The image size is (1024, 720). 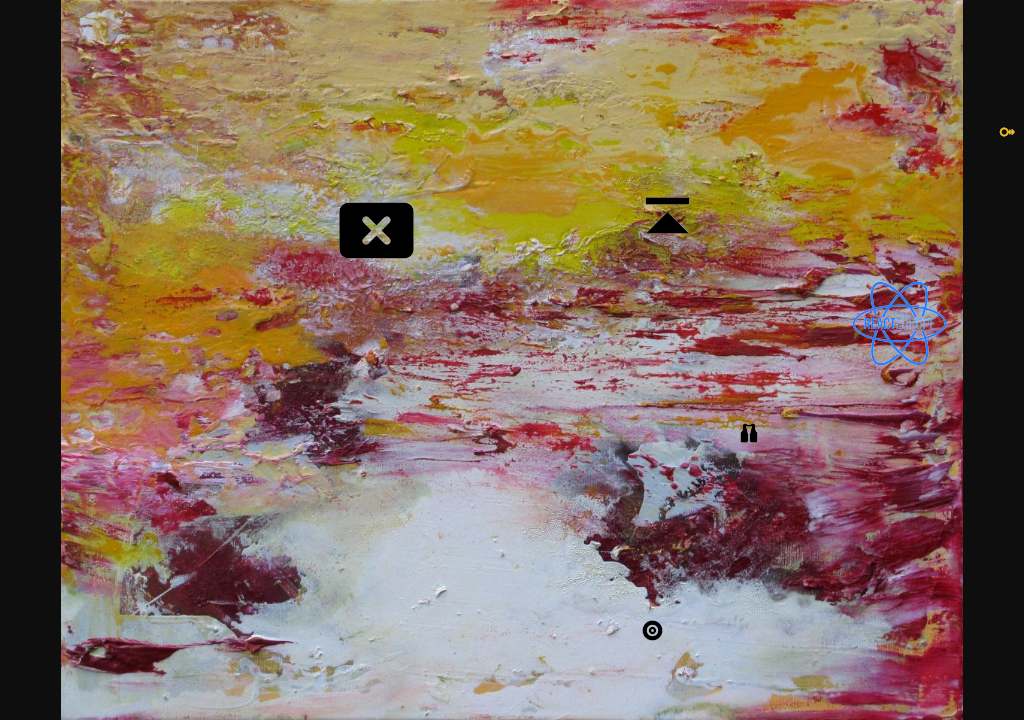 I want to click on indicates male gender with external attraction symbol, so click(x=1007, y=132).